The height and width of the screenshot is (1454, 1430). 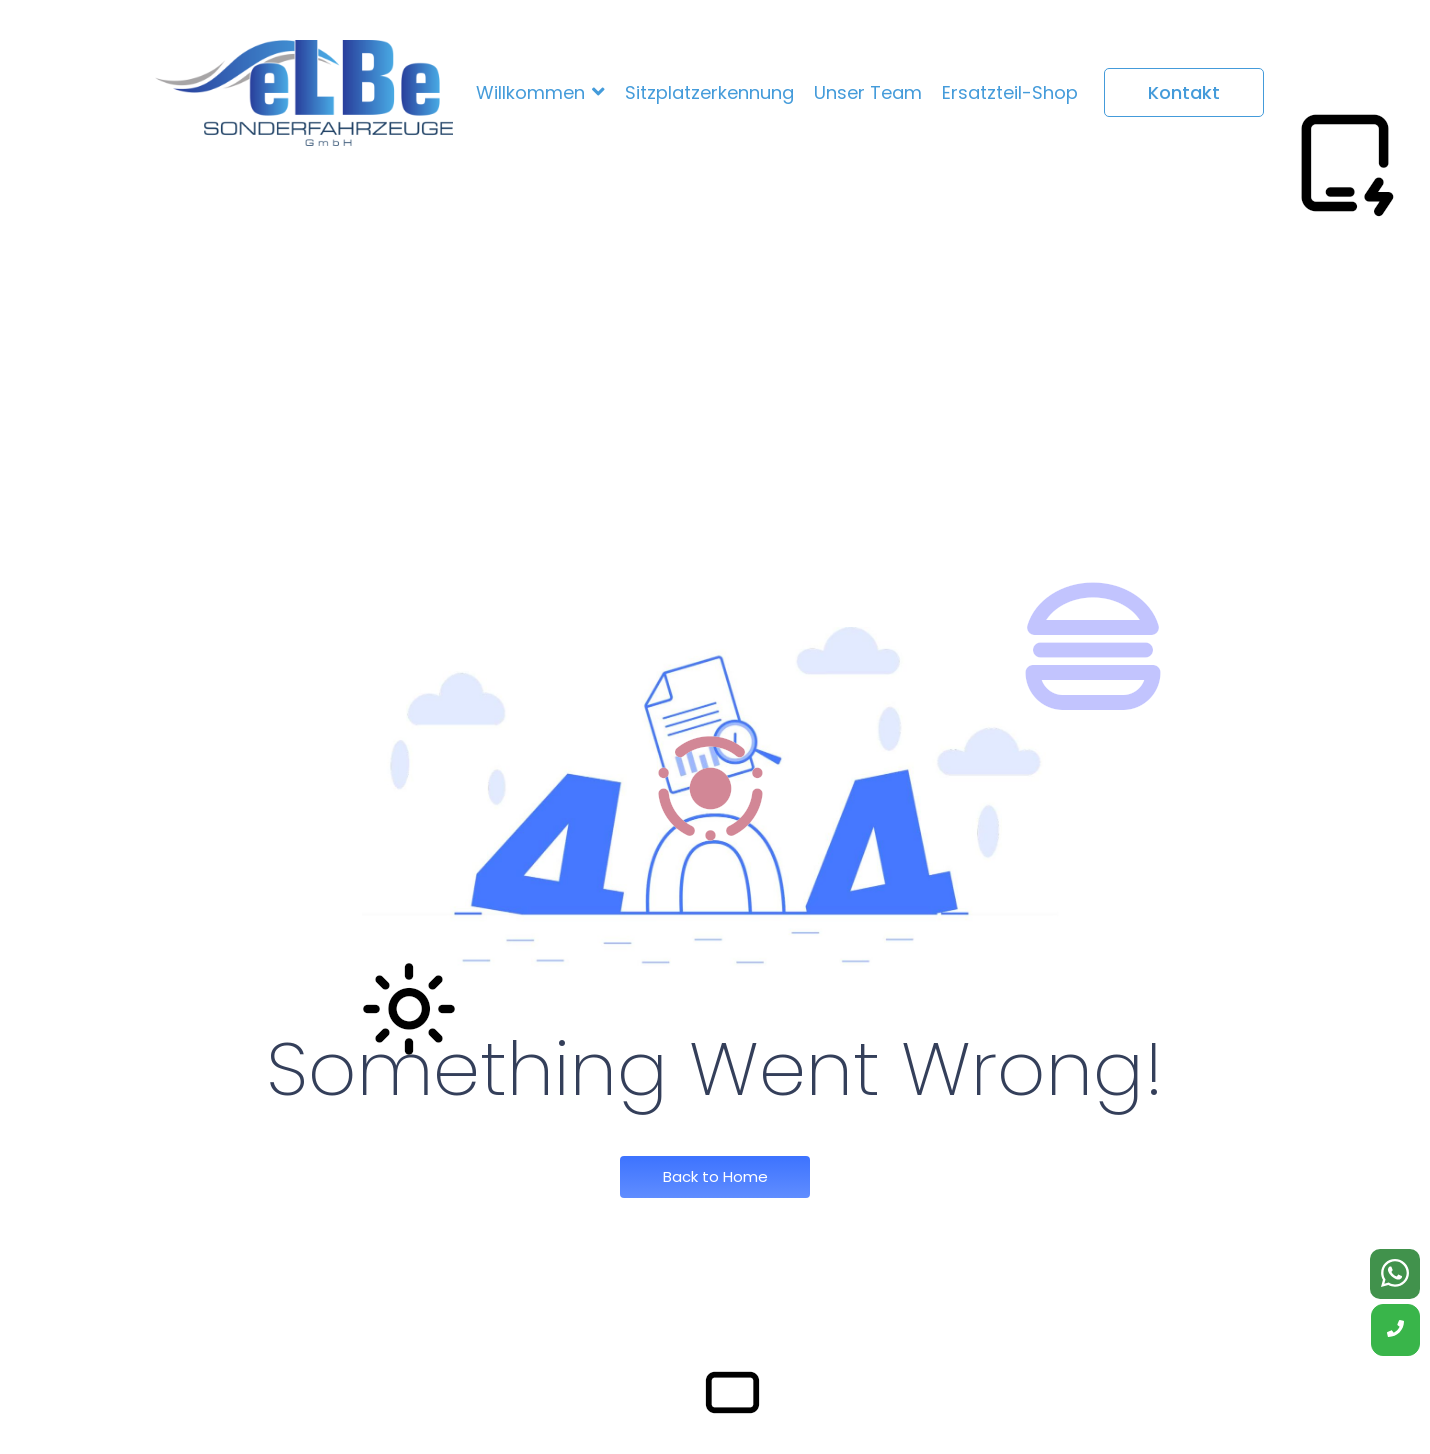 I want to click on increase screen brightness, so click(x=409, y=1009).